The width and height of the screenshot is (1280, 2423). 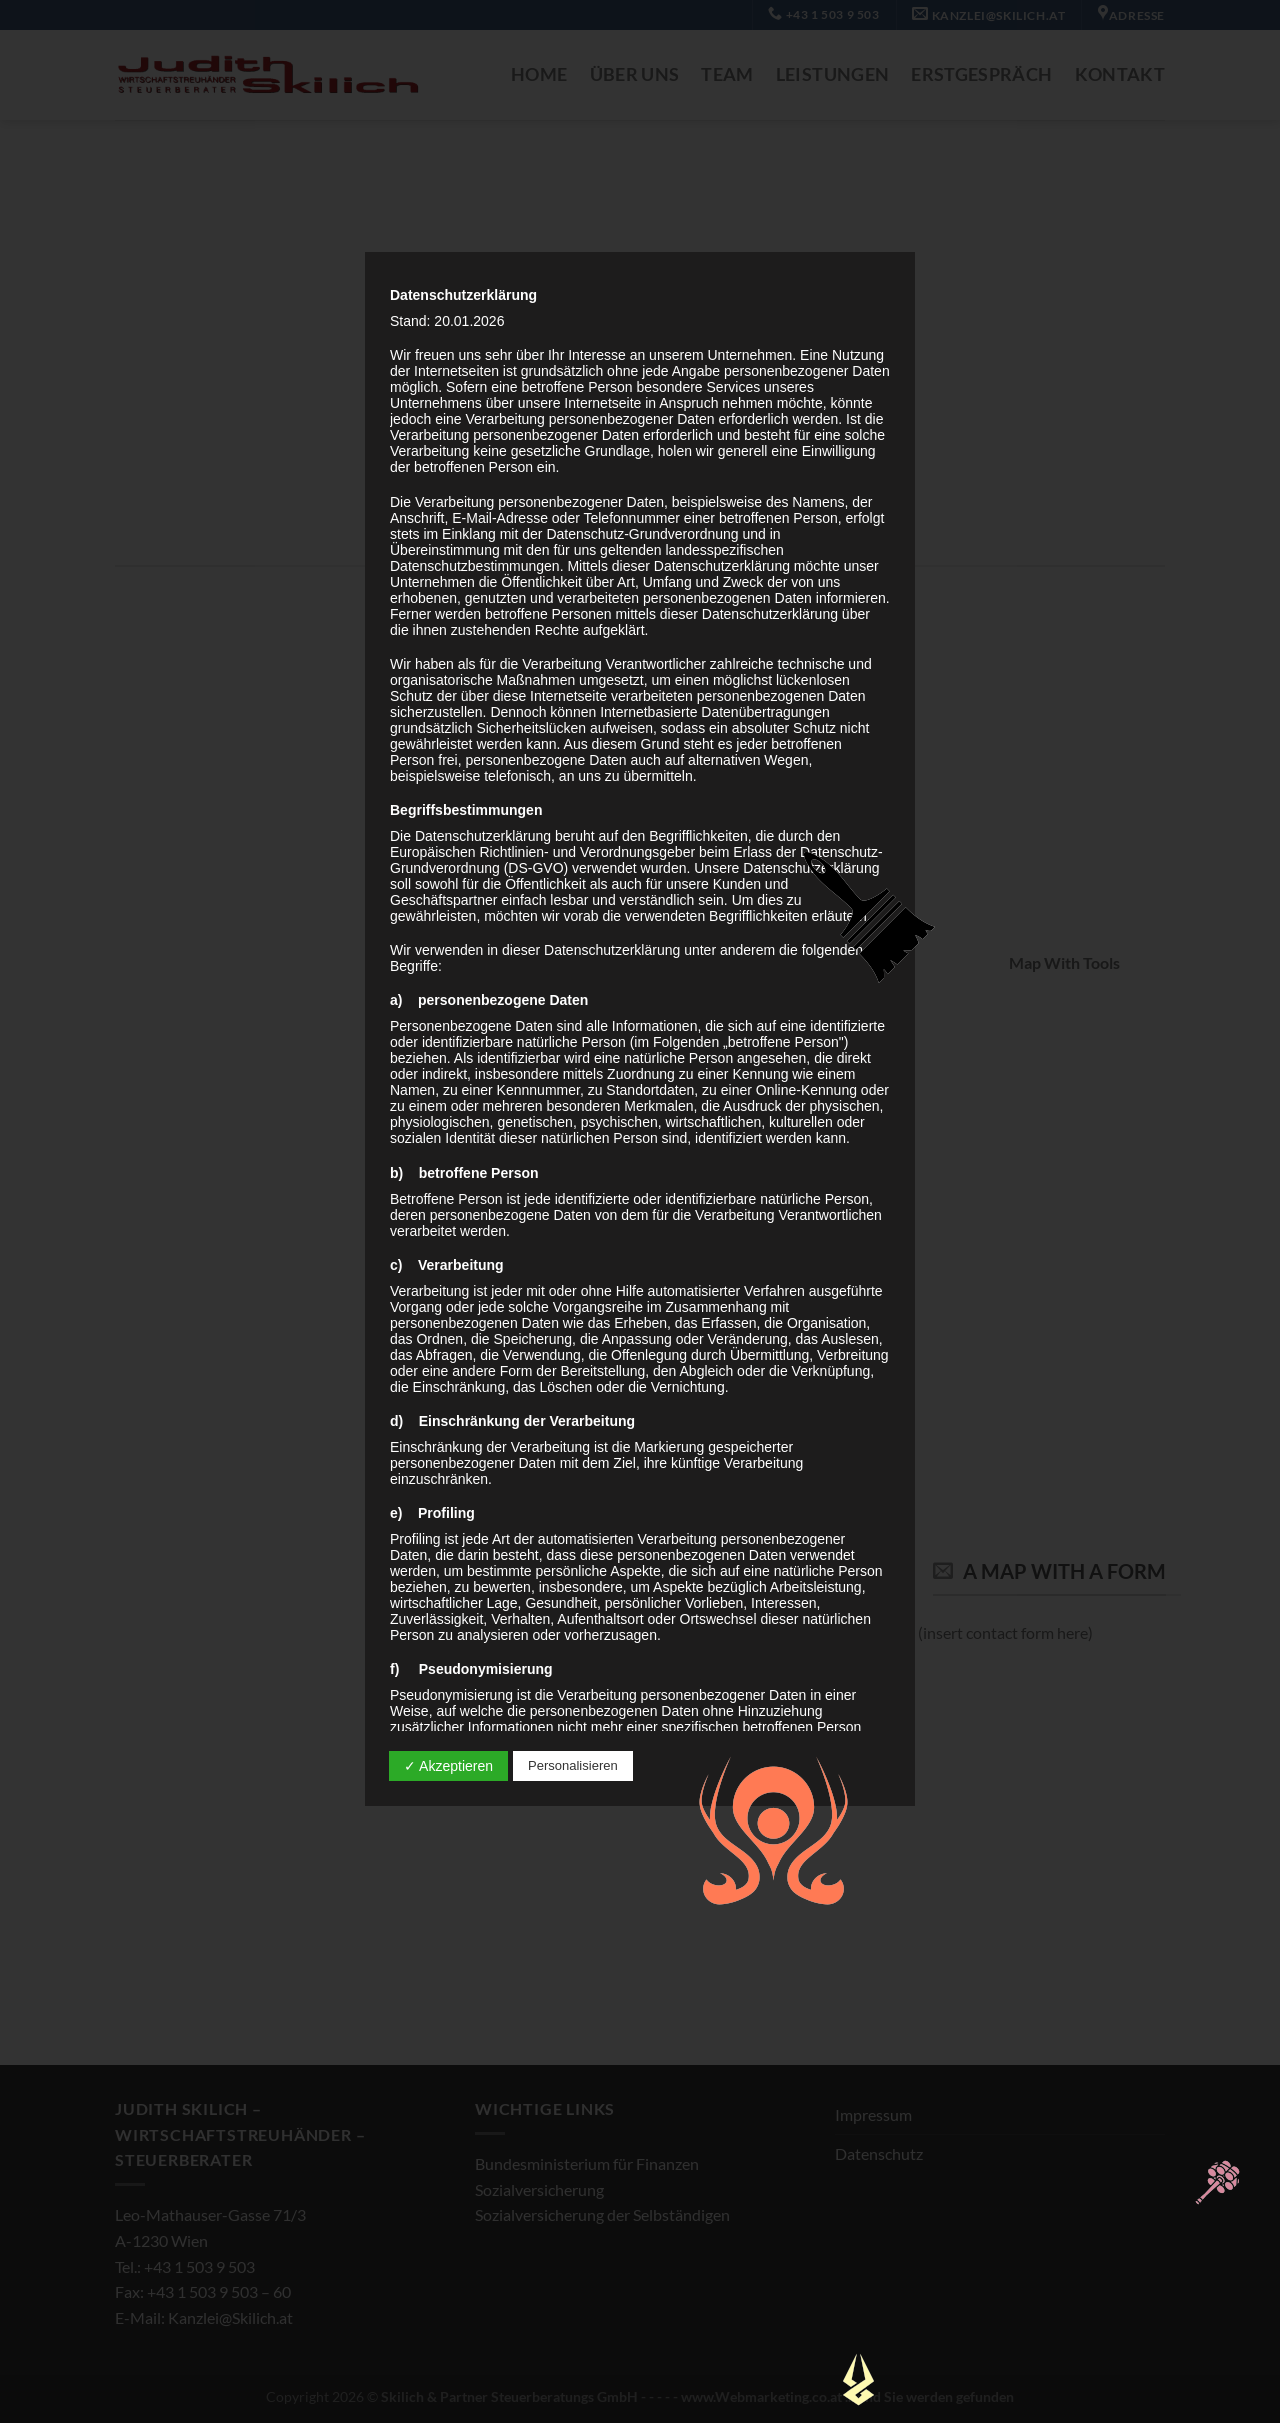 I want to click on decorative emblem or crest for a fantasy game guild, so click(x=773, y=1830).